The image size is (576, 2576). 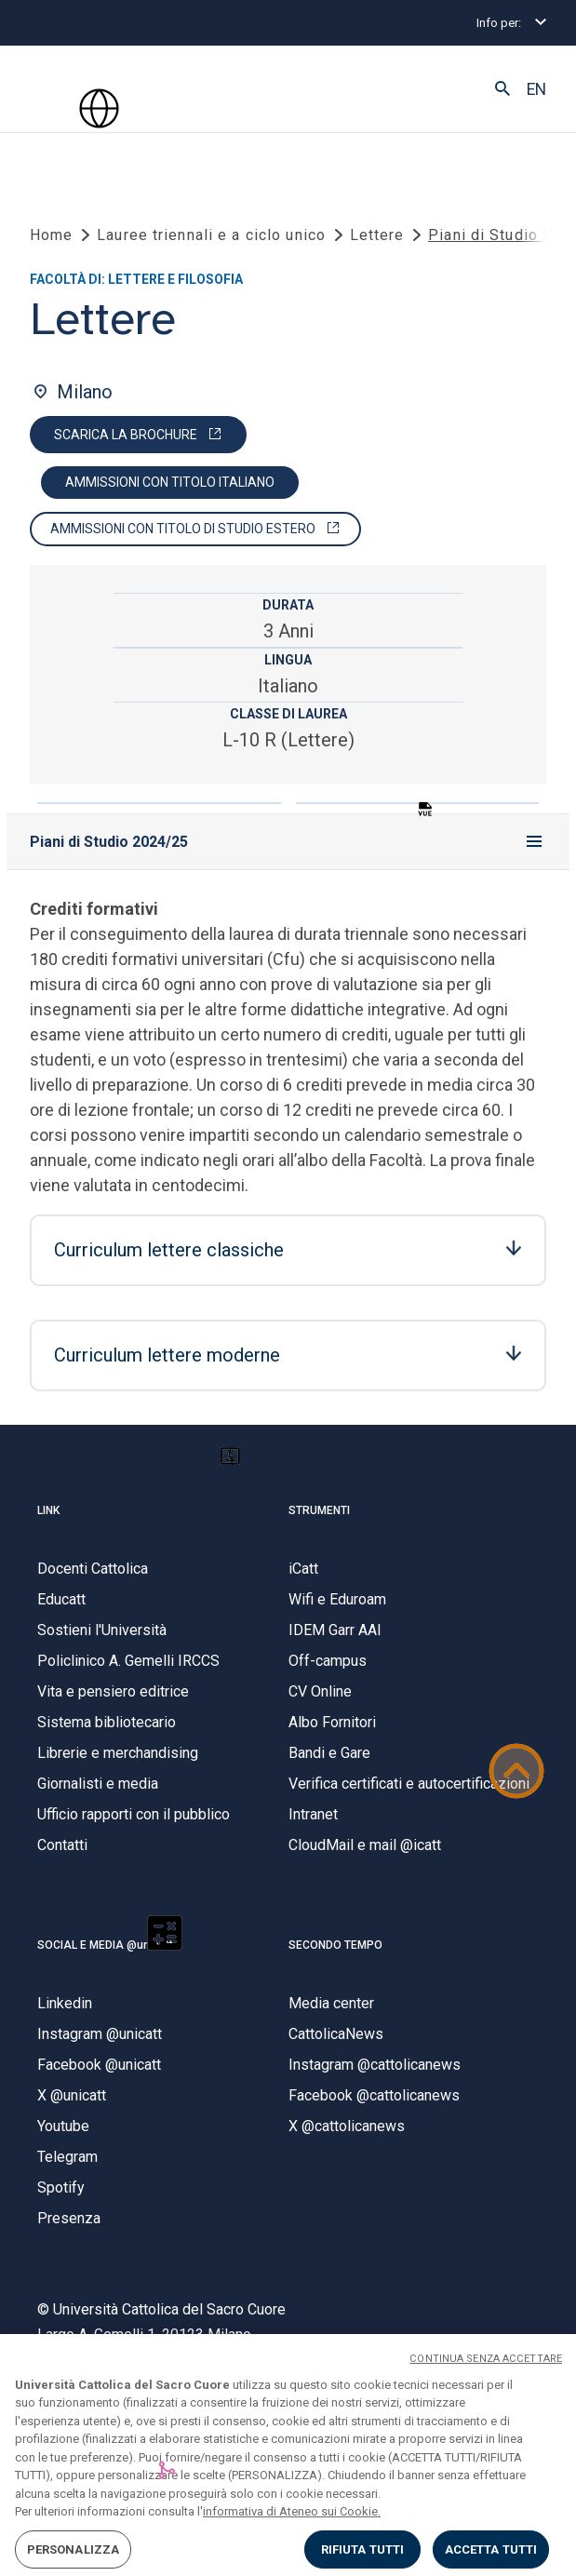 What do you see at coordinates (166, 2470) in the screenshot?
I see `merge branches in version control` at bounding box center [166, 2470].